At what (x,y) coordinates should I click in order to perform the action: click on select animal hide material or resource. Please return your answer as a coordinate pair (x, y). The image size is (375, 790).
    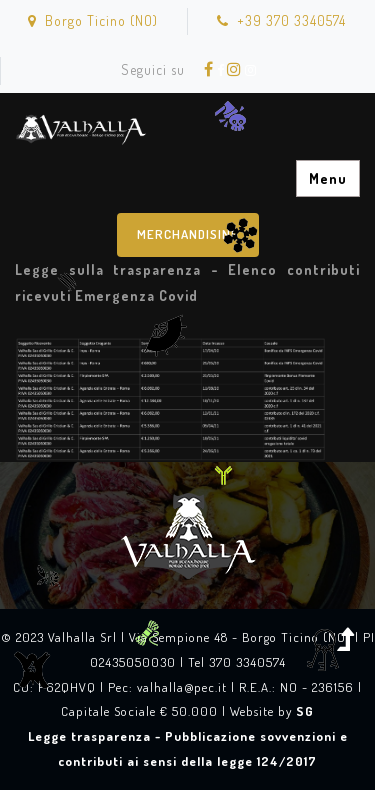
    Looking at the image, I should click on (32, 670).